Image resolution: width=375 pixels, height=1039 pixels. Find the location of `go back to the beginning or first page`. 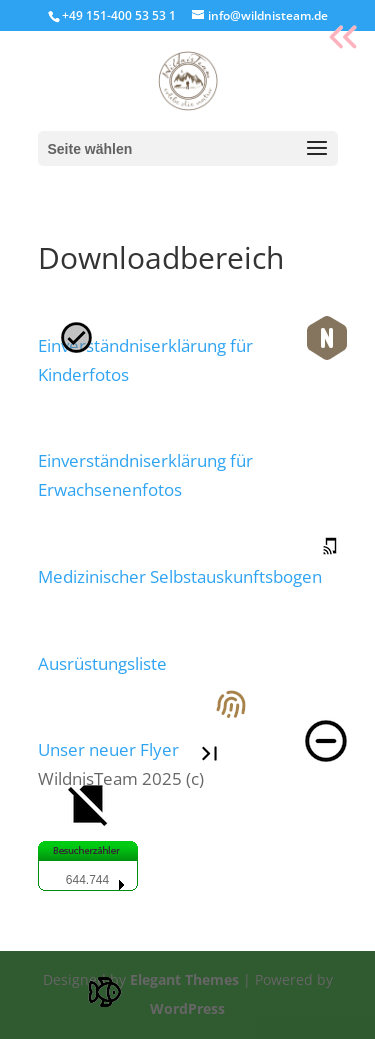

go back to the beginning or first page is located at coordinates (343, 37).